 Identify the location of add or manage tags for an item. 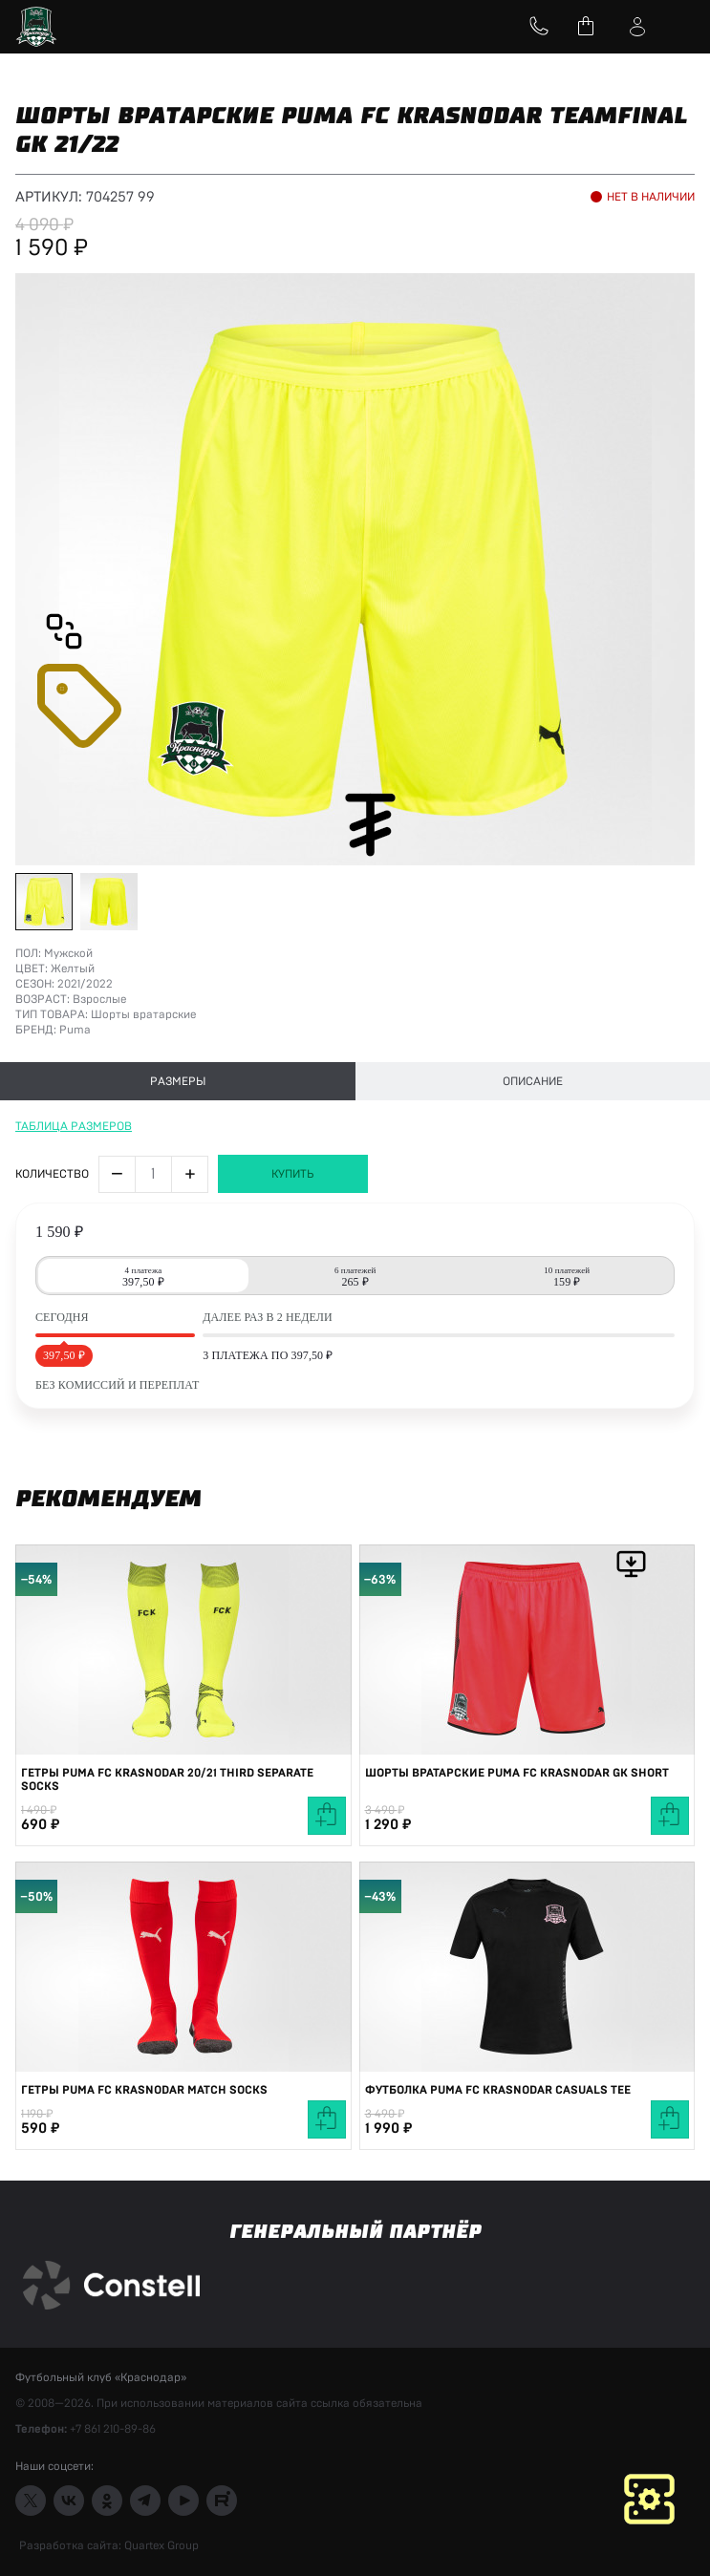
(79, 706).